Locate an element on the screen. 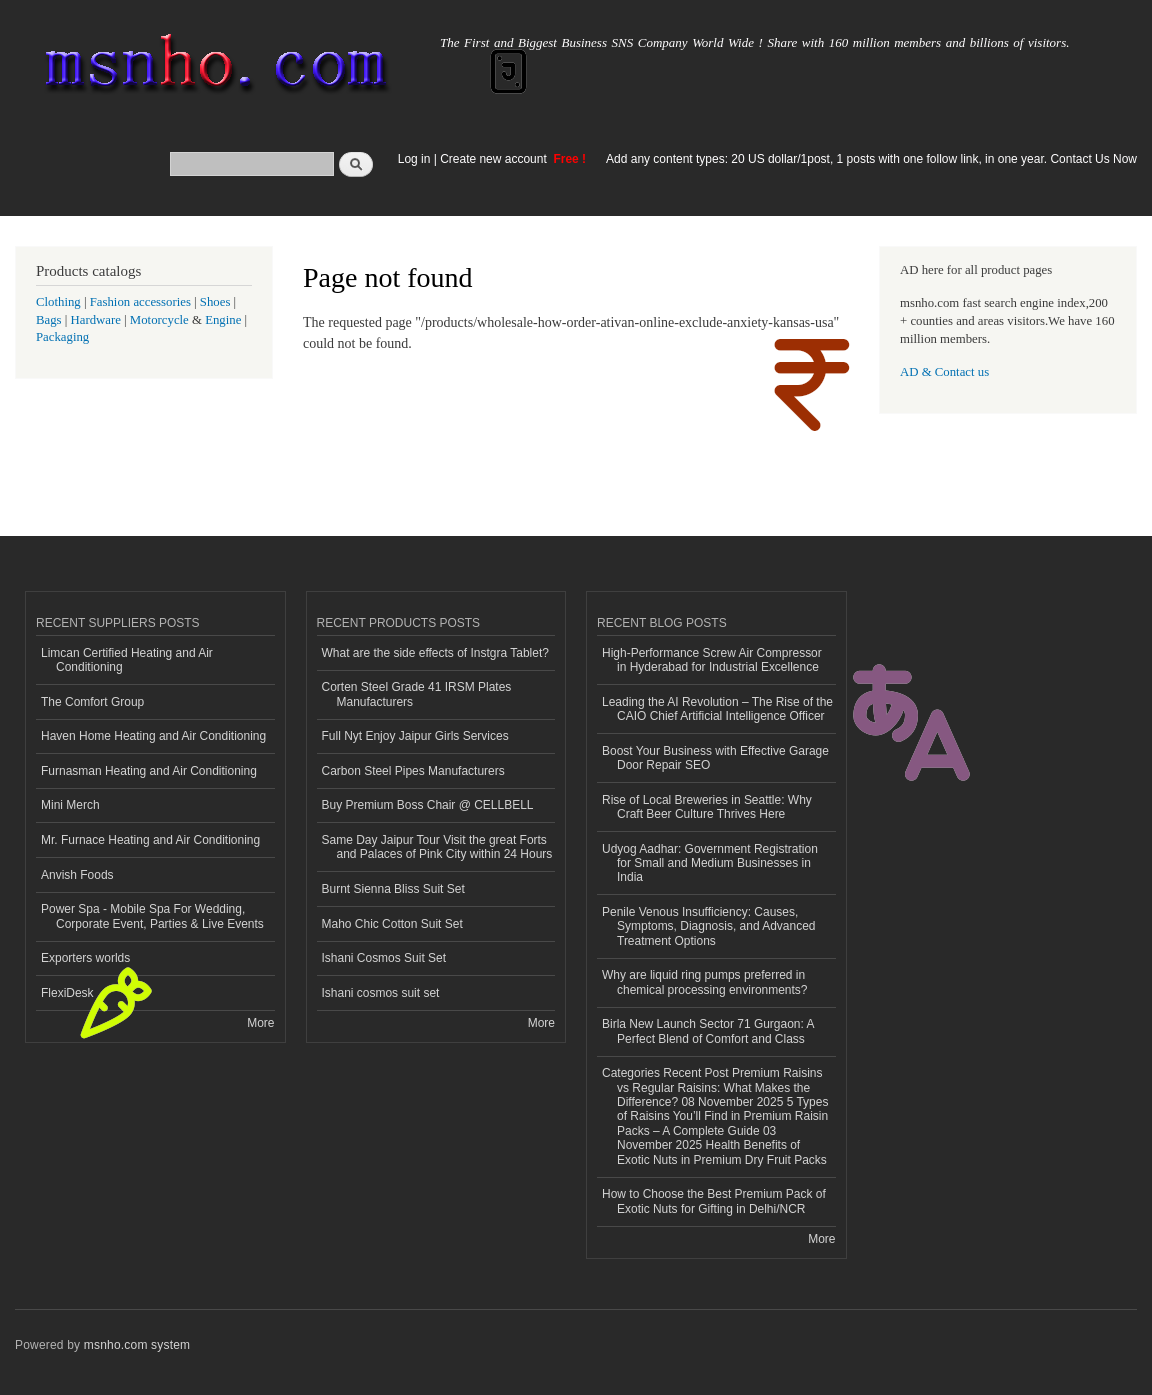  jack playing card in a card game app is located at coordinates (508, 71).